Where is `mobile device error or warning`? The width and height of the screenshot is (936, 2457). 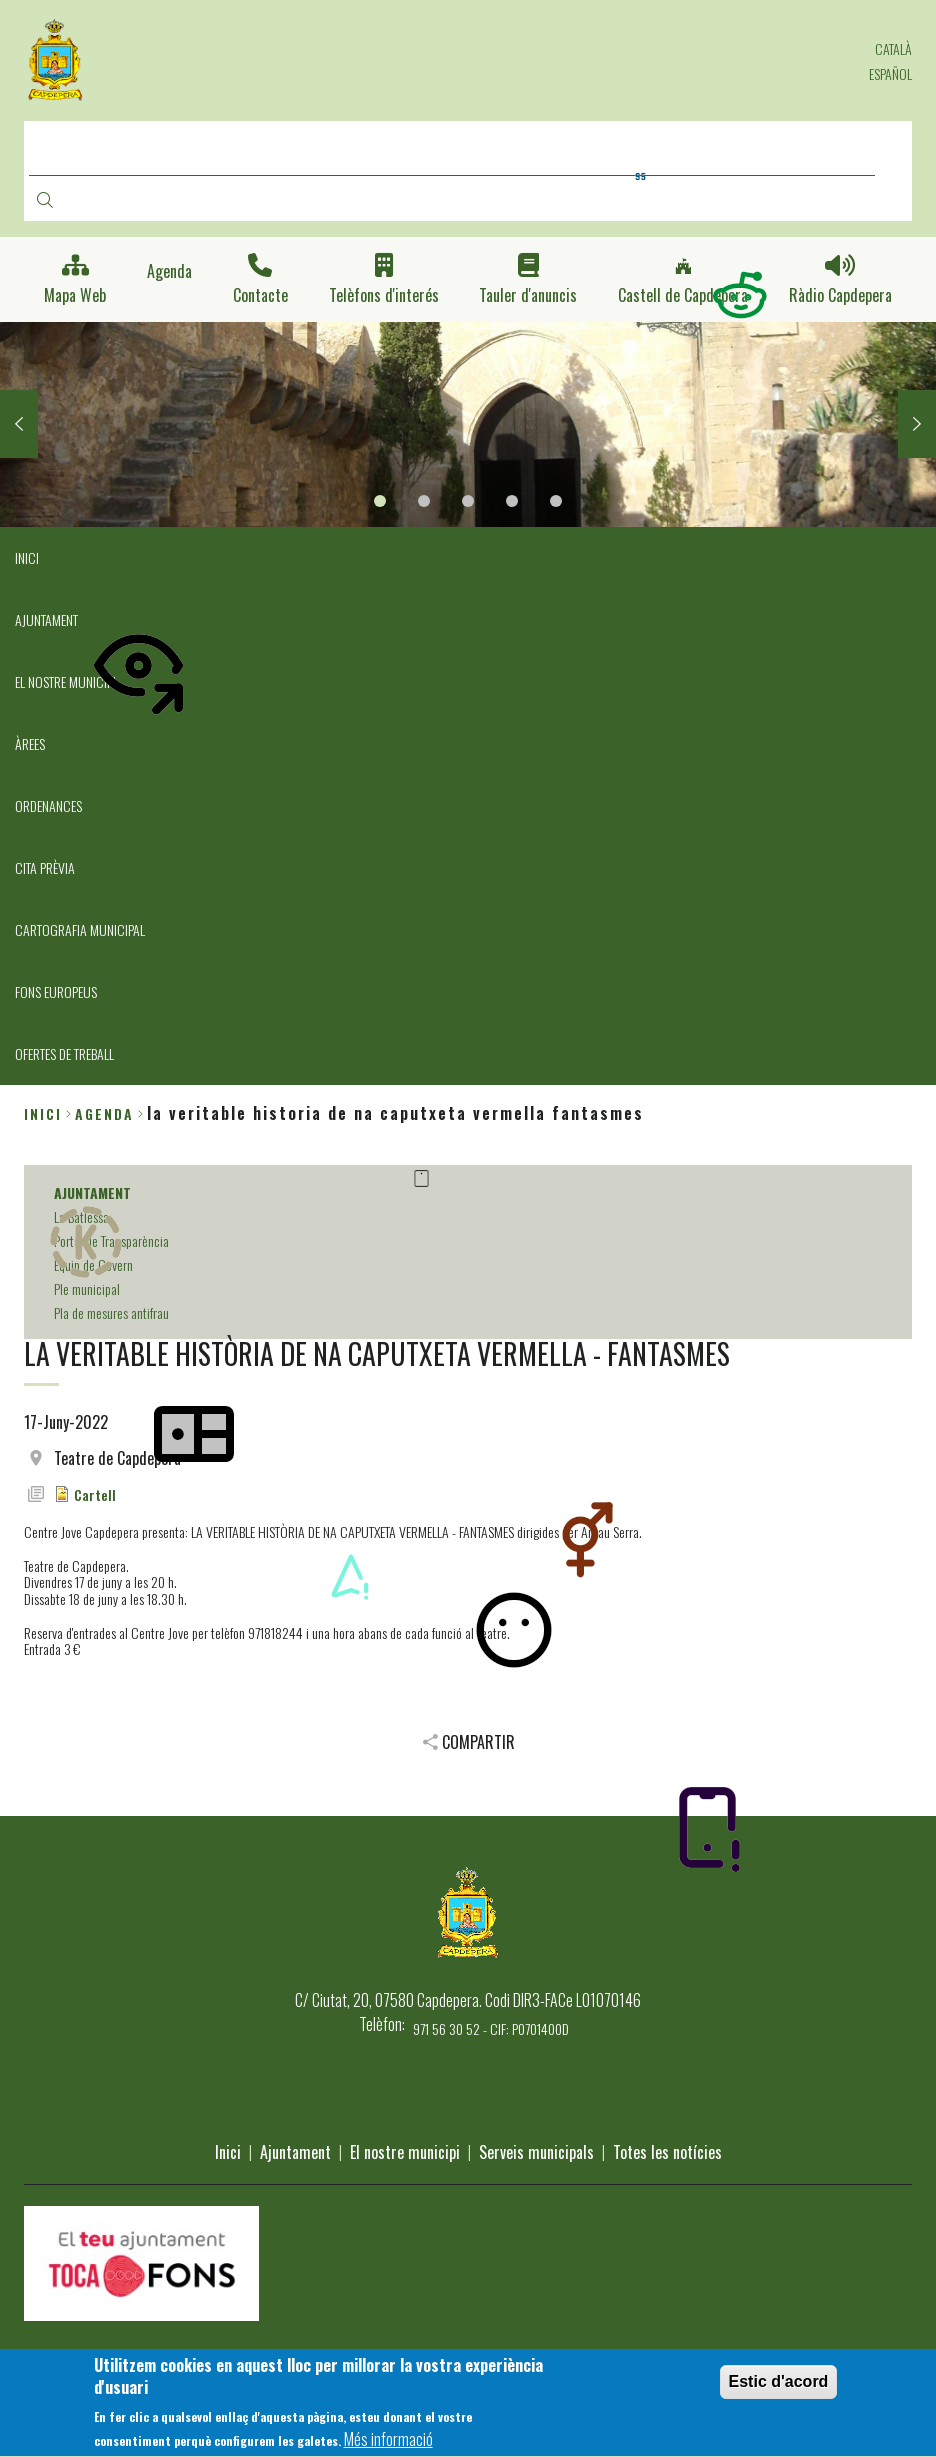 mobile device error or warning is located at coordinates (707, 1827).